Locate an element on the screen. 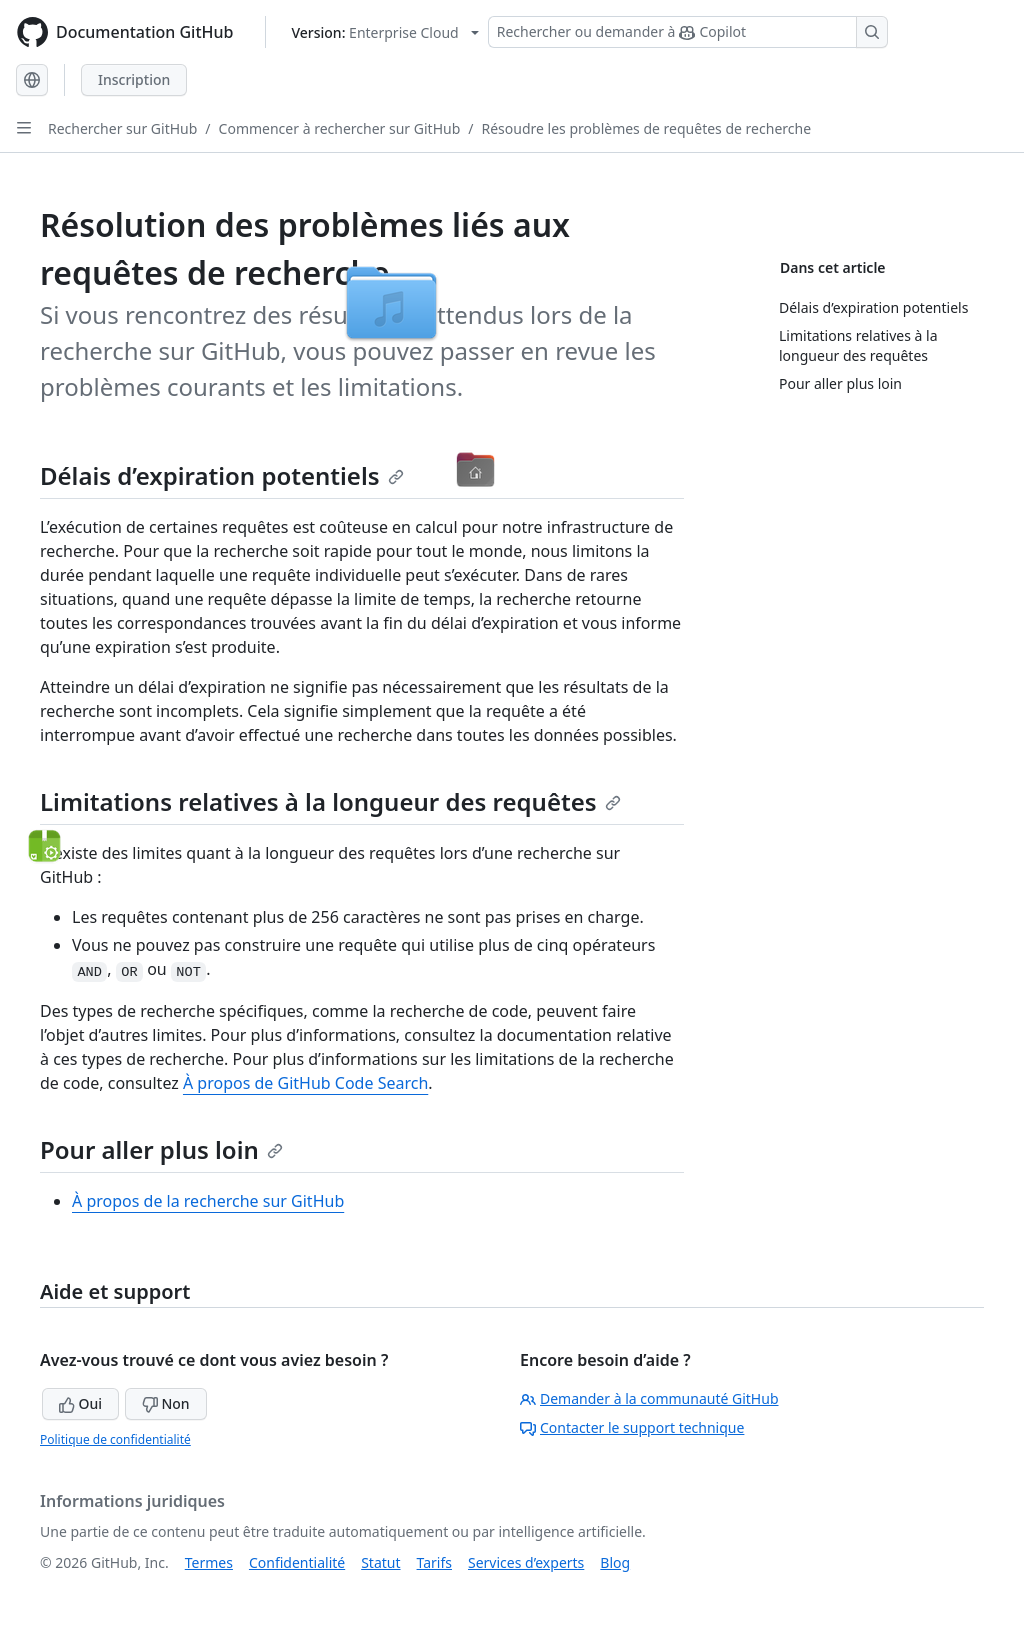 The width and height of the screenshot is (1024, 1637). access your home folder is located at coordinates (475, 469).